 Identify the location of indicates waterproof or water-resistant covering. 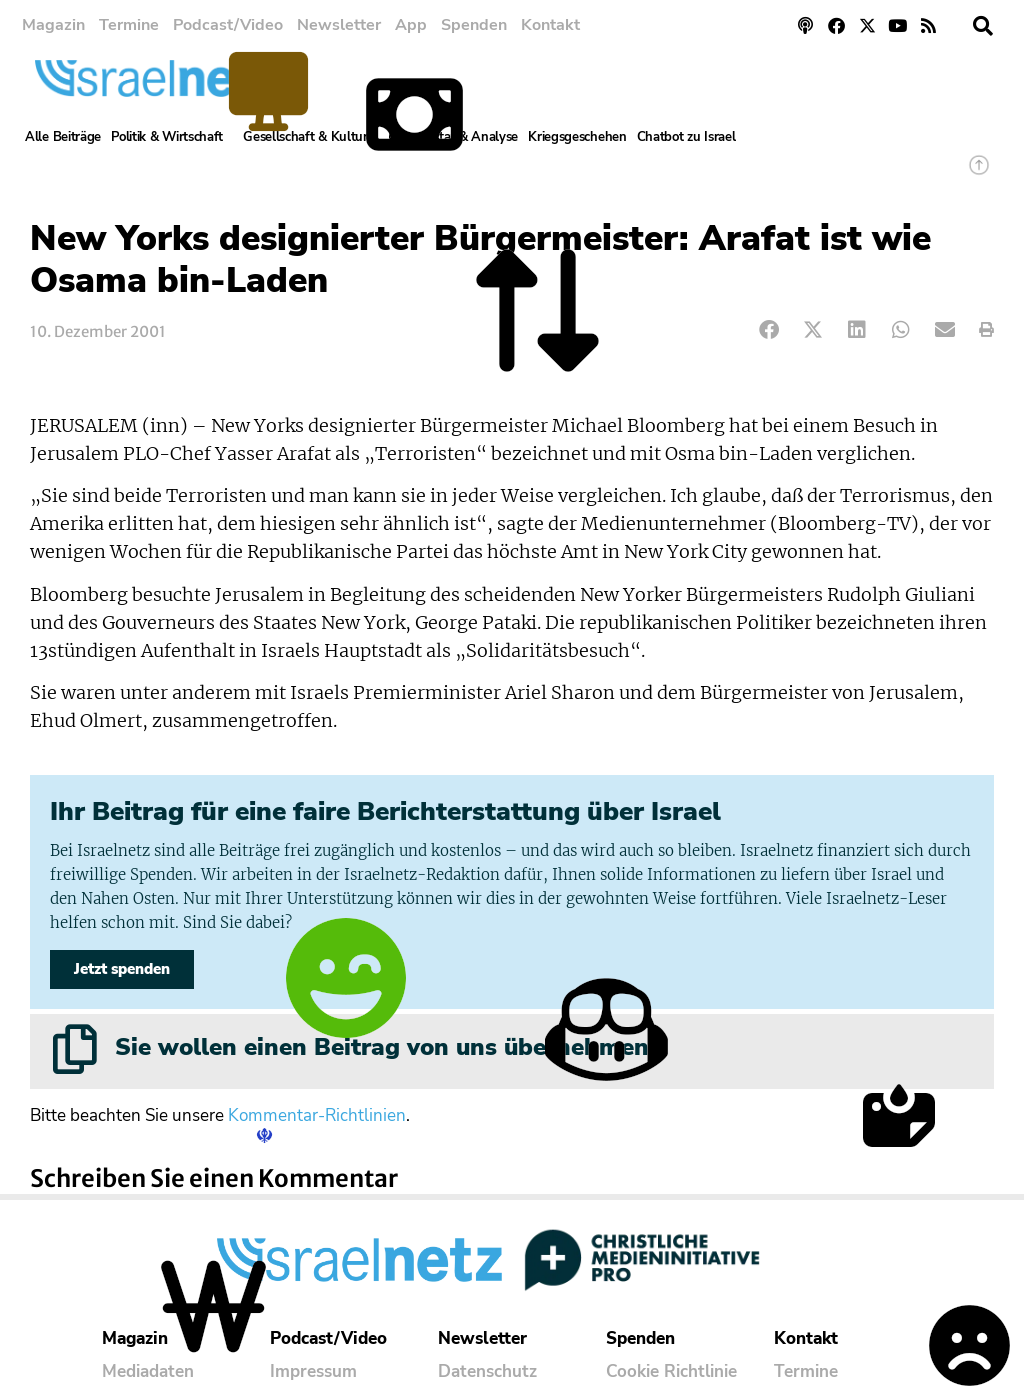
(899, 1120).